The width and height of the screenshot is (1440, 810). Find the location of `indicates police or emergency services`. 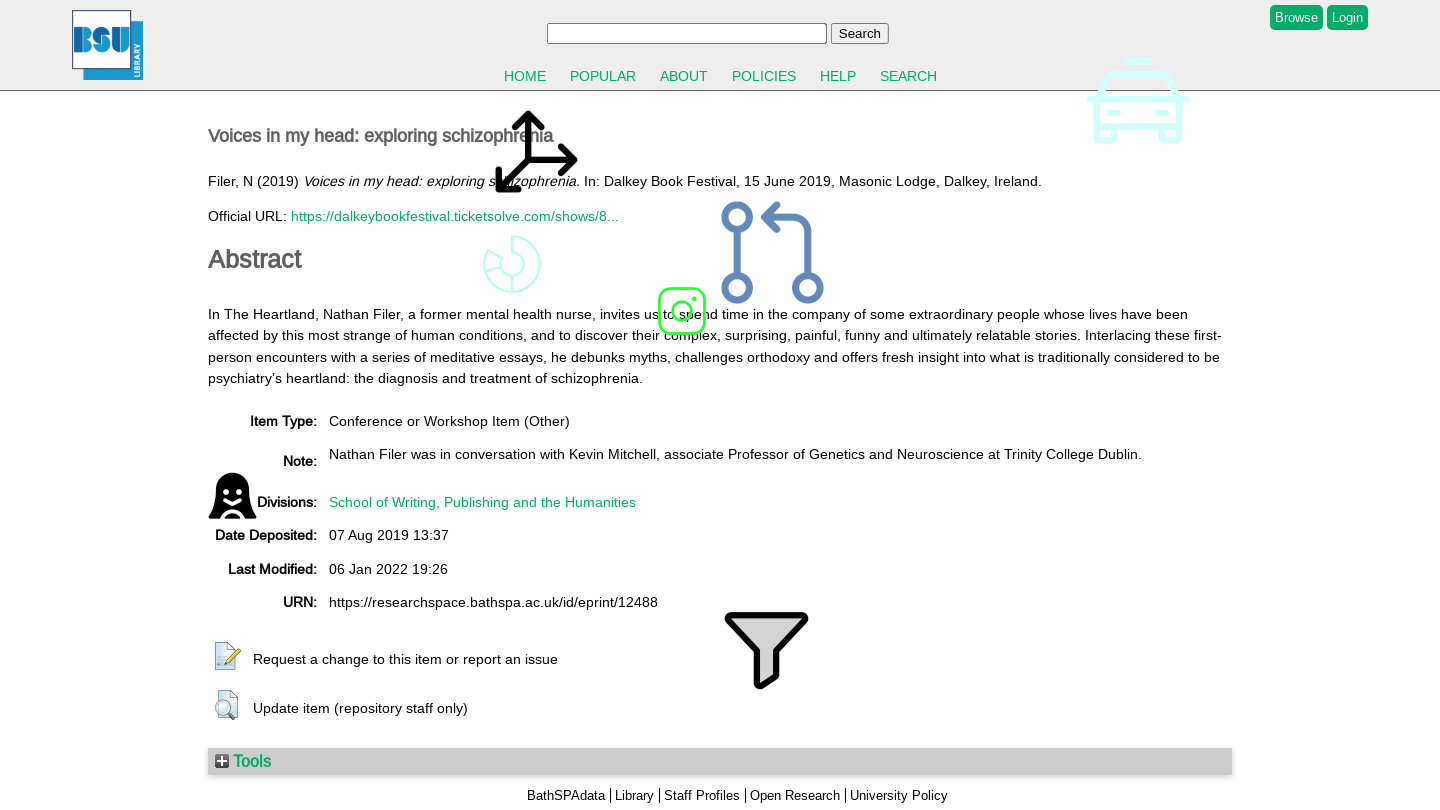

indicates police or emergency services is located at coordinates (1138, 106).